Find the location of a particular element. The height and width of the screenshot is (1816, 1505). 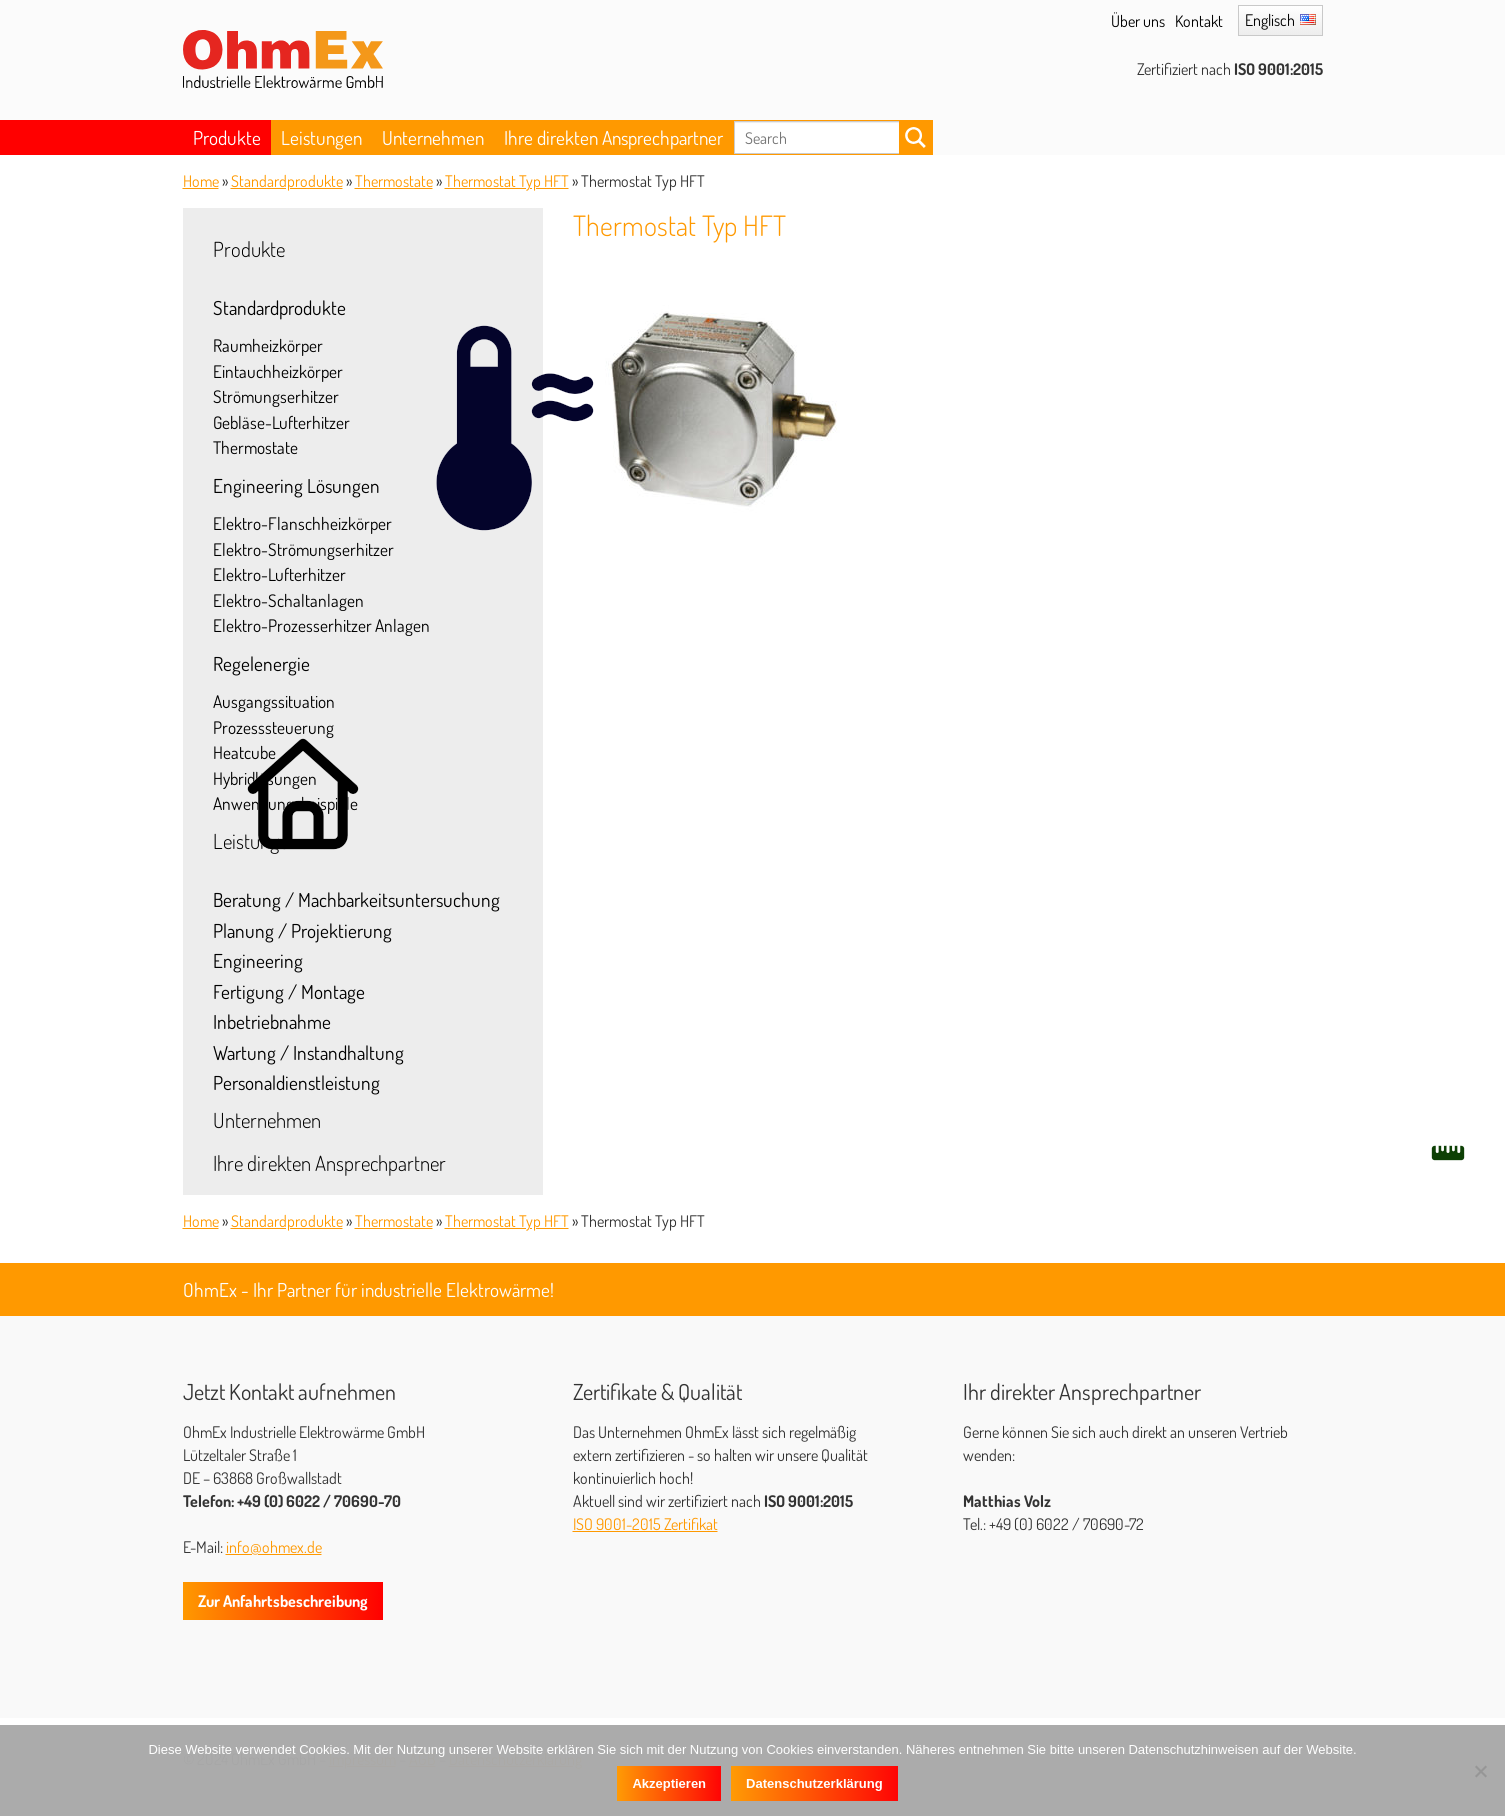

navigate to the home screen is located at coordinates (303, 794).